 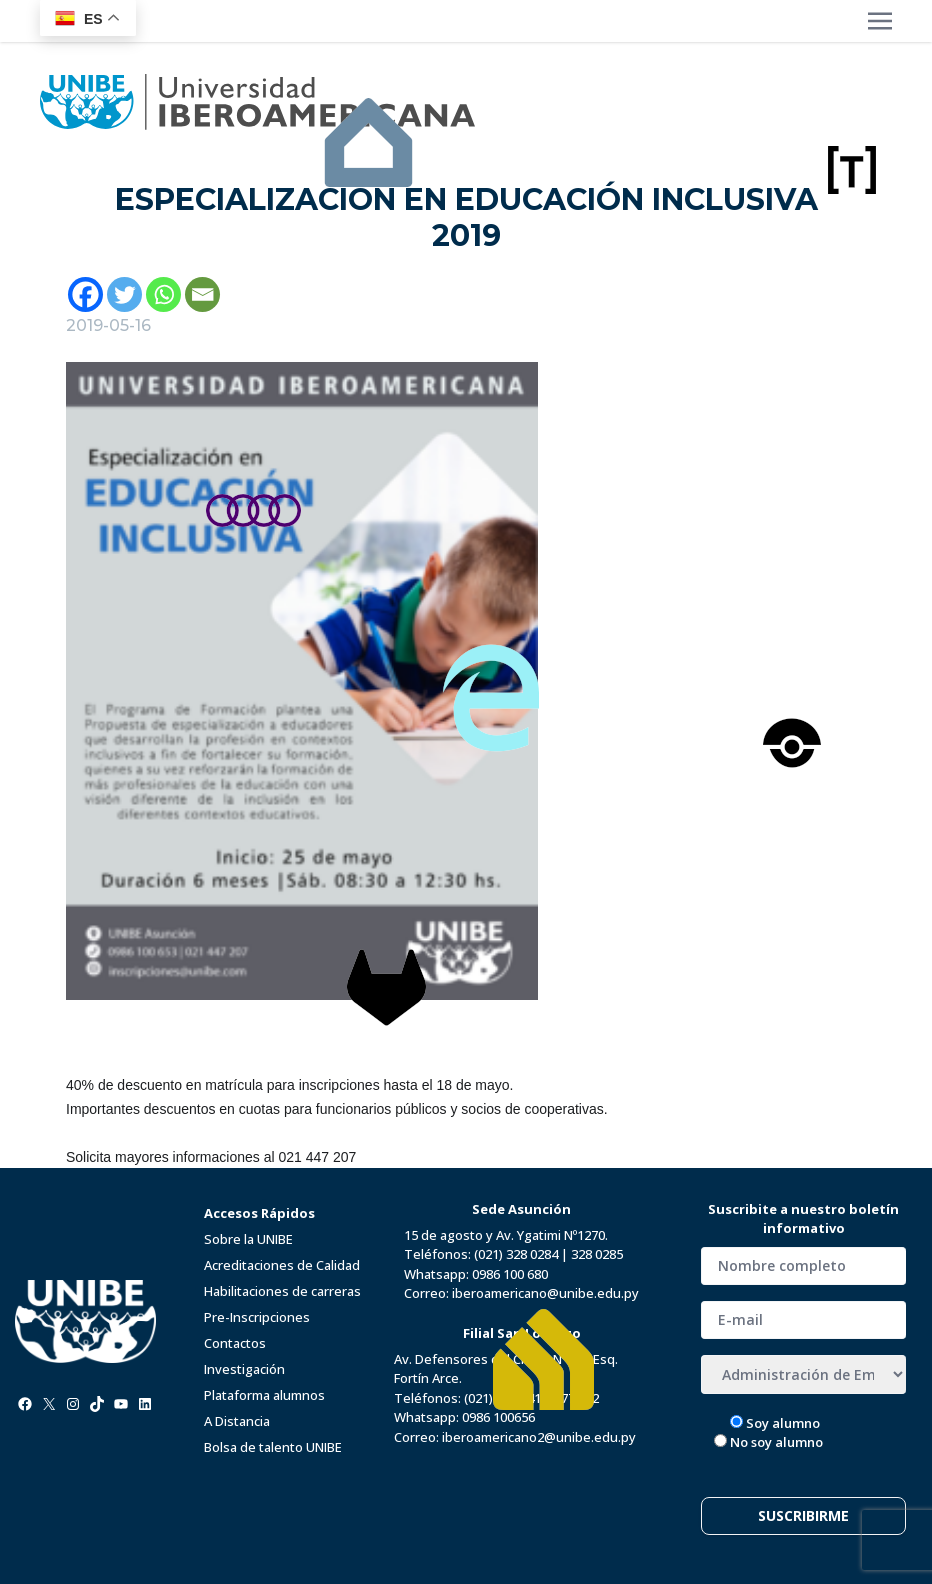 What do you see at coordinates (852, 170) in the screenshot?
I see `TOML configuration file format logo` at bounding box center [852, 170].